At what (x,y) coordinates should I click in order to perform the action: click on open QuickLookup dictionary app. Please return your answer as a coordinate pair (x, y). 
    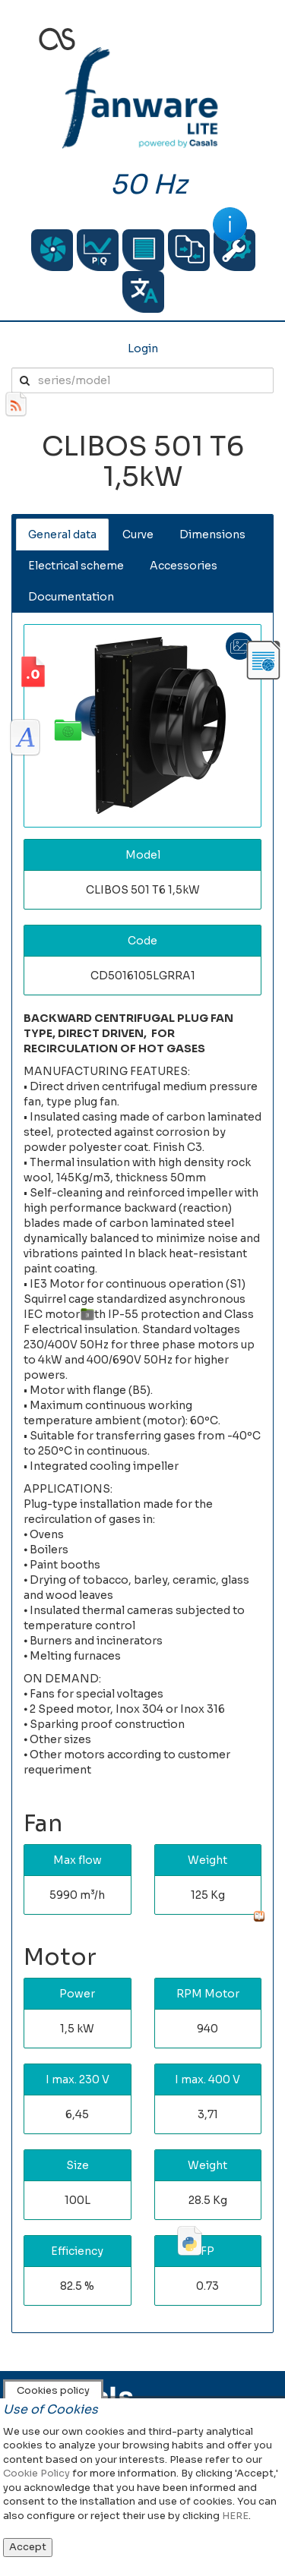
    Looking at the image, I should click on (259, 1916).